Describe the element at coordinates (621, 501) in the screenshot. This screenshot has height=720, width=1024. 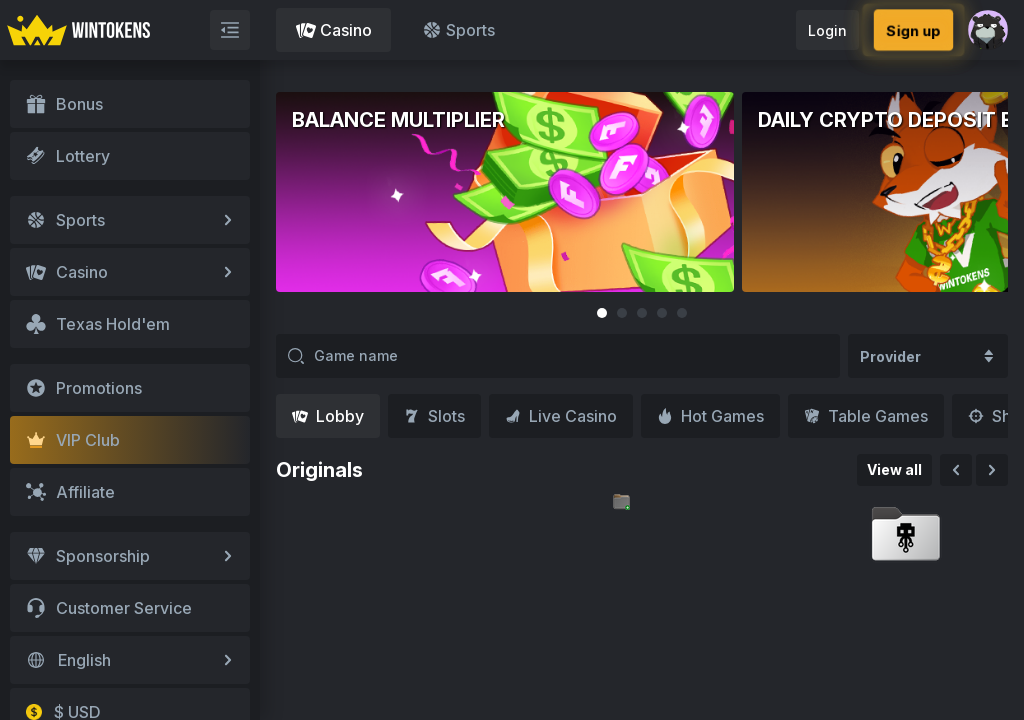
I see `create a new folder` at that location.